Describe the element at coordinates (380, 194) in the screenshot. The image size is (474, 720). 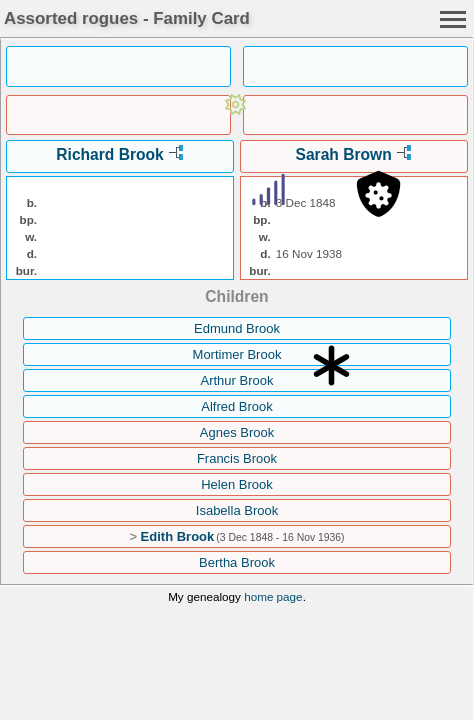
I see `virus protection or antivirus security status` at that location.